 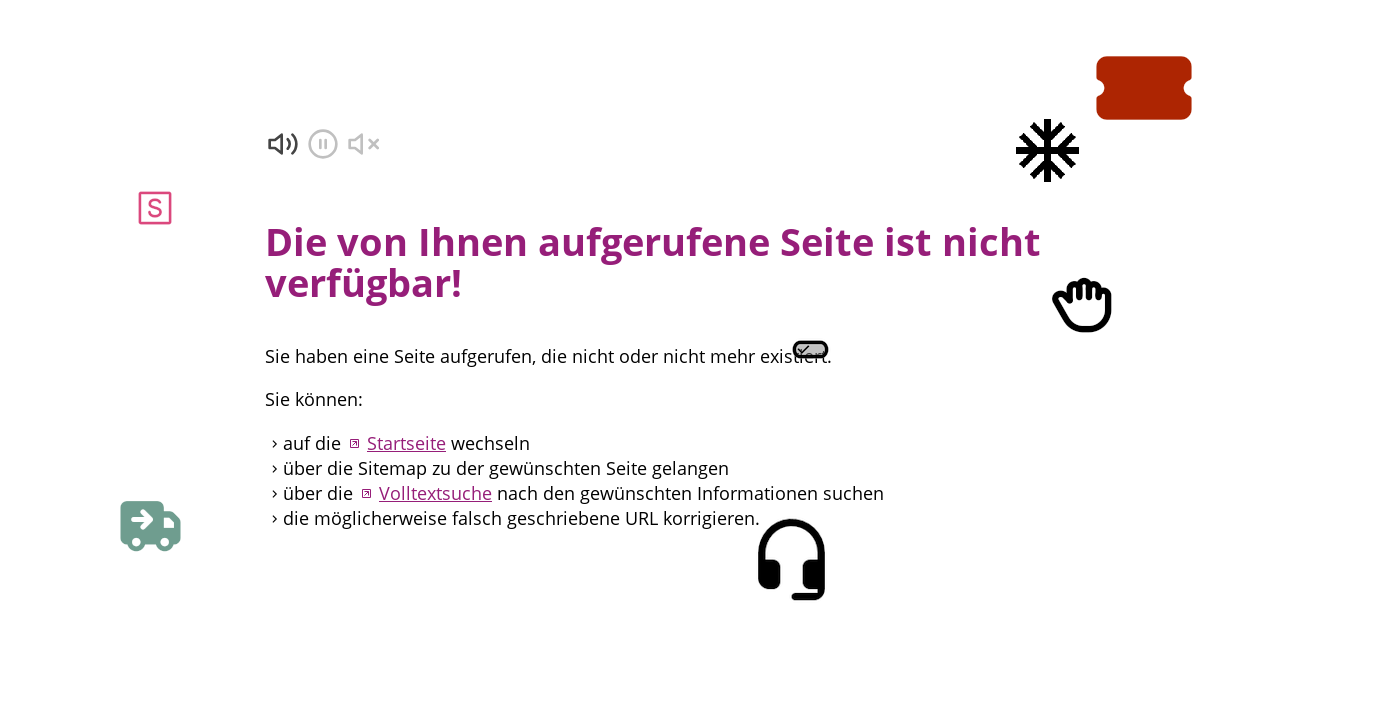 What do you see at coordinates (155, 208) in the screenshot?
I see `link to Stripe payment services` at bounding box center [155, 208].